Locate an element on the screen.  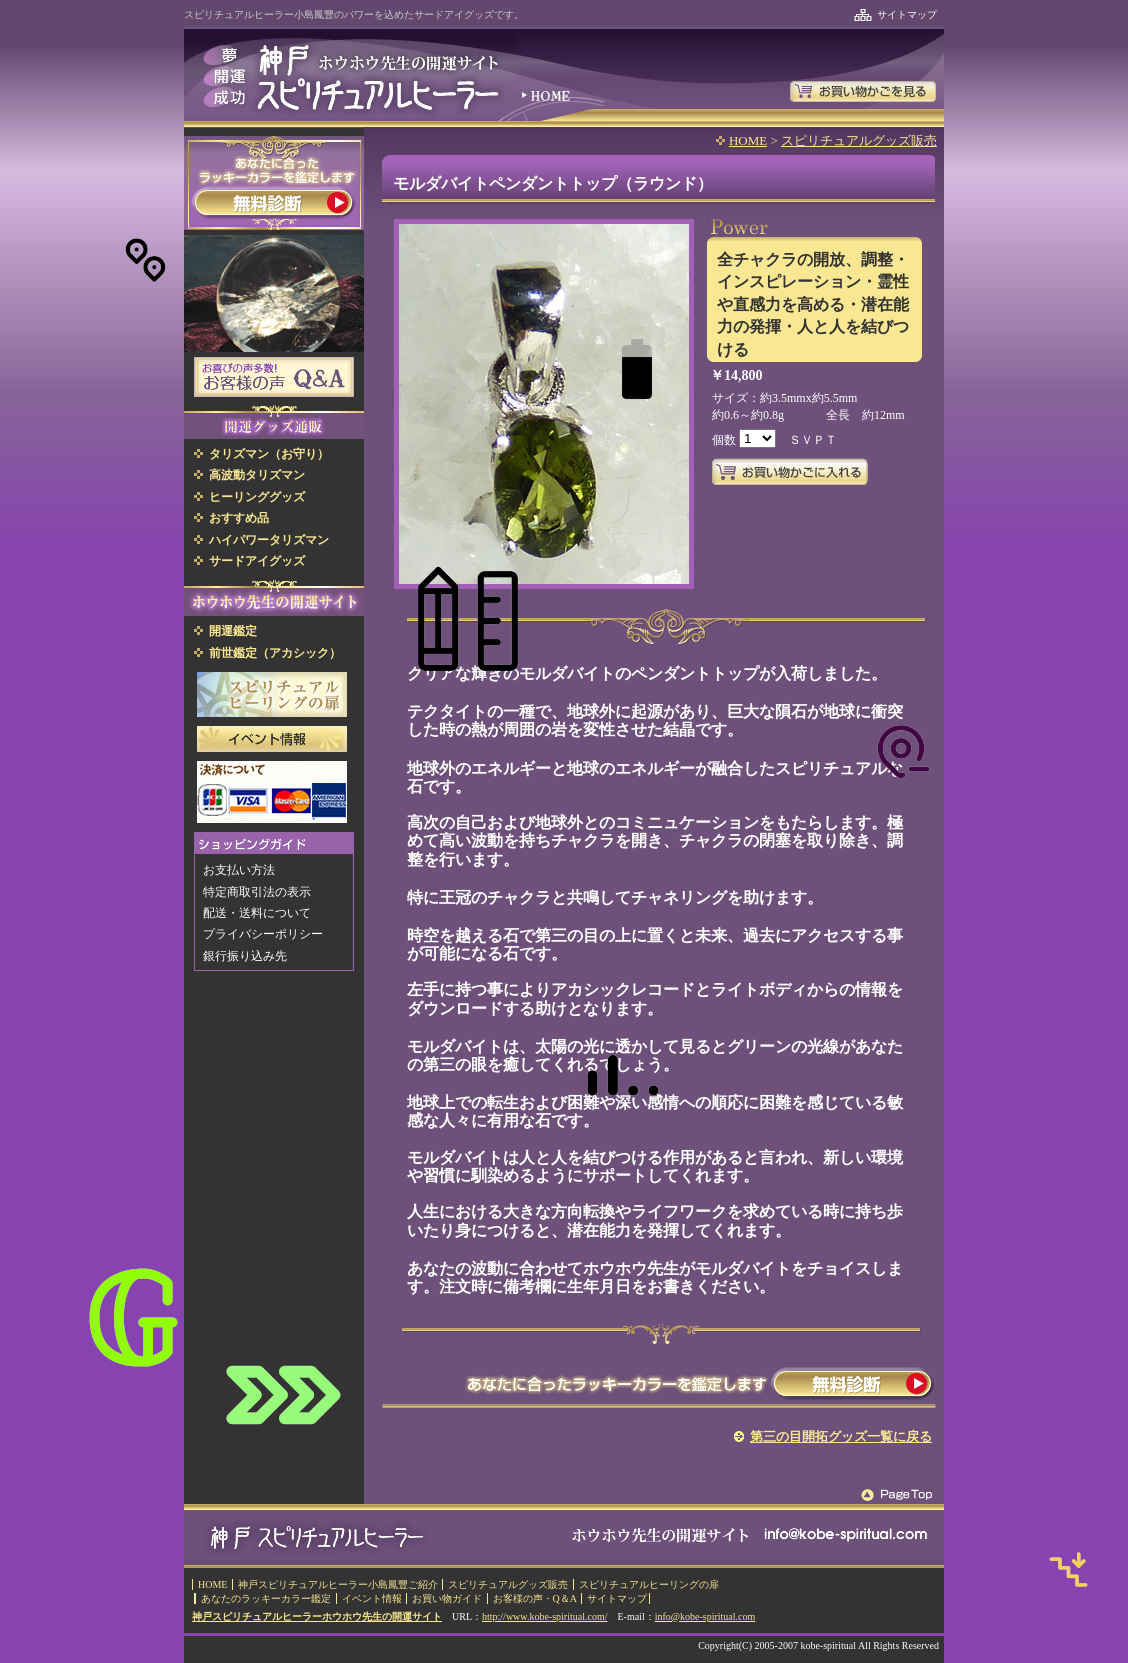
access design or editing tools is located at coordinates (468, 621).